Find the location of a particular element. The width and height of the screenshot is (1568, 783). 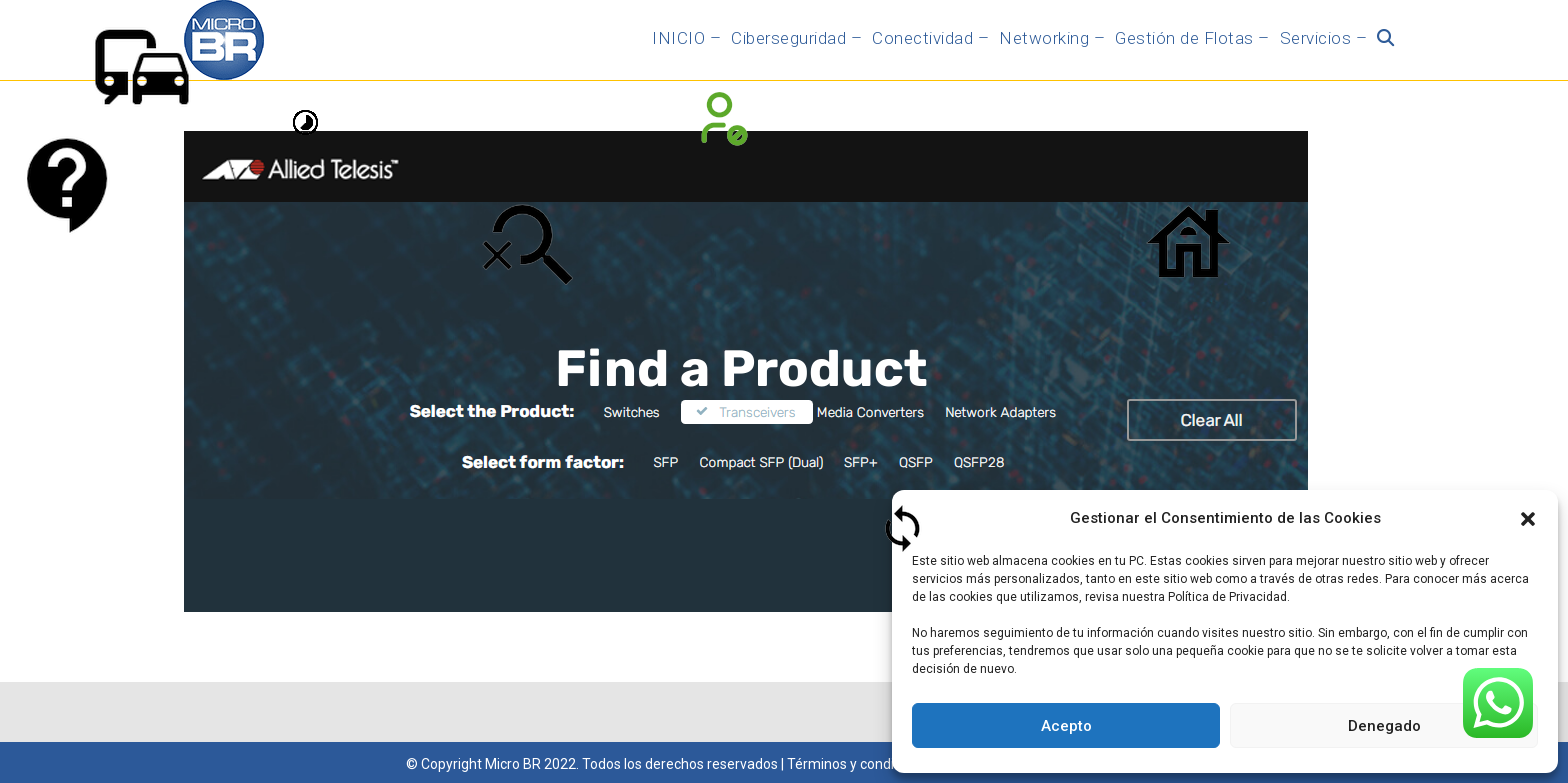

search is disabled or unavailable is located at coordinates (534, 246).